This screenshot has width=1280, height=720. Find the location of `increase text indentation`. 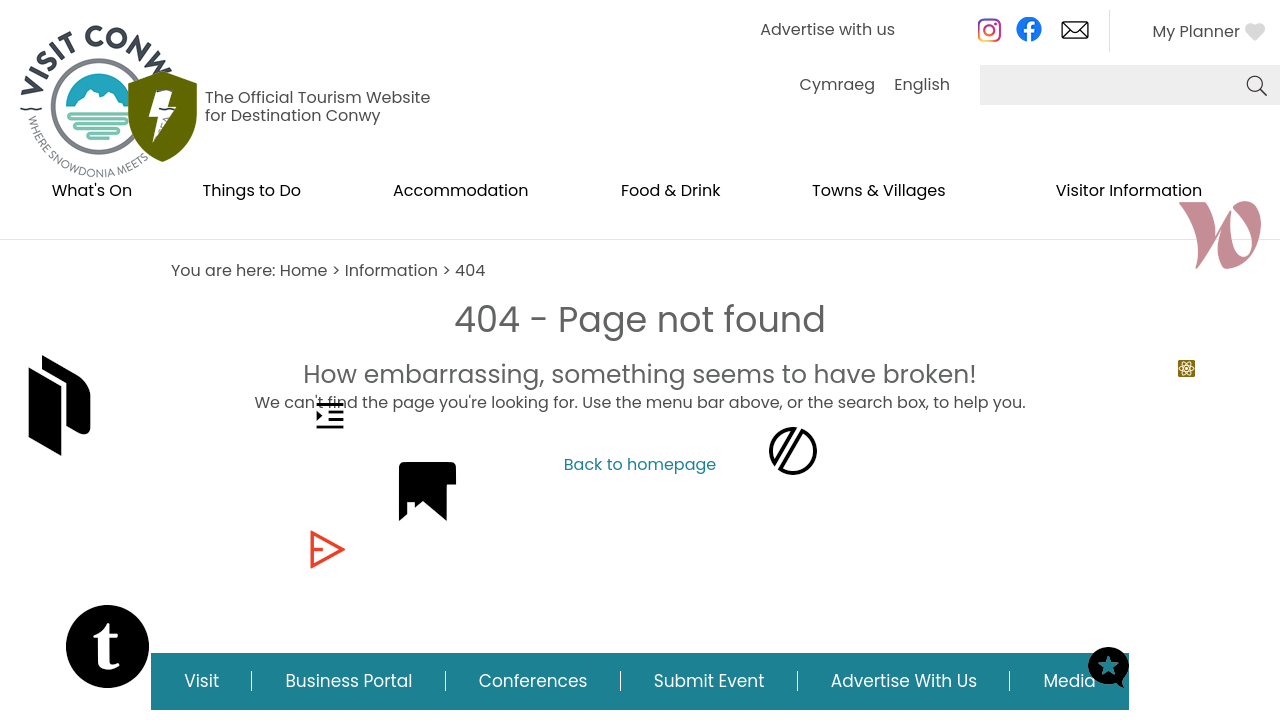

increase text indentation is located at coordinates (330, 415).